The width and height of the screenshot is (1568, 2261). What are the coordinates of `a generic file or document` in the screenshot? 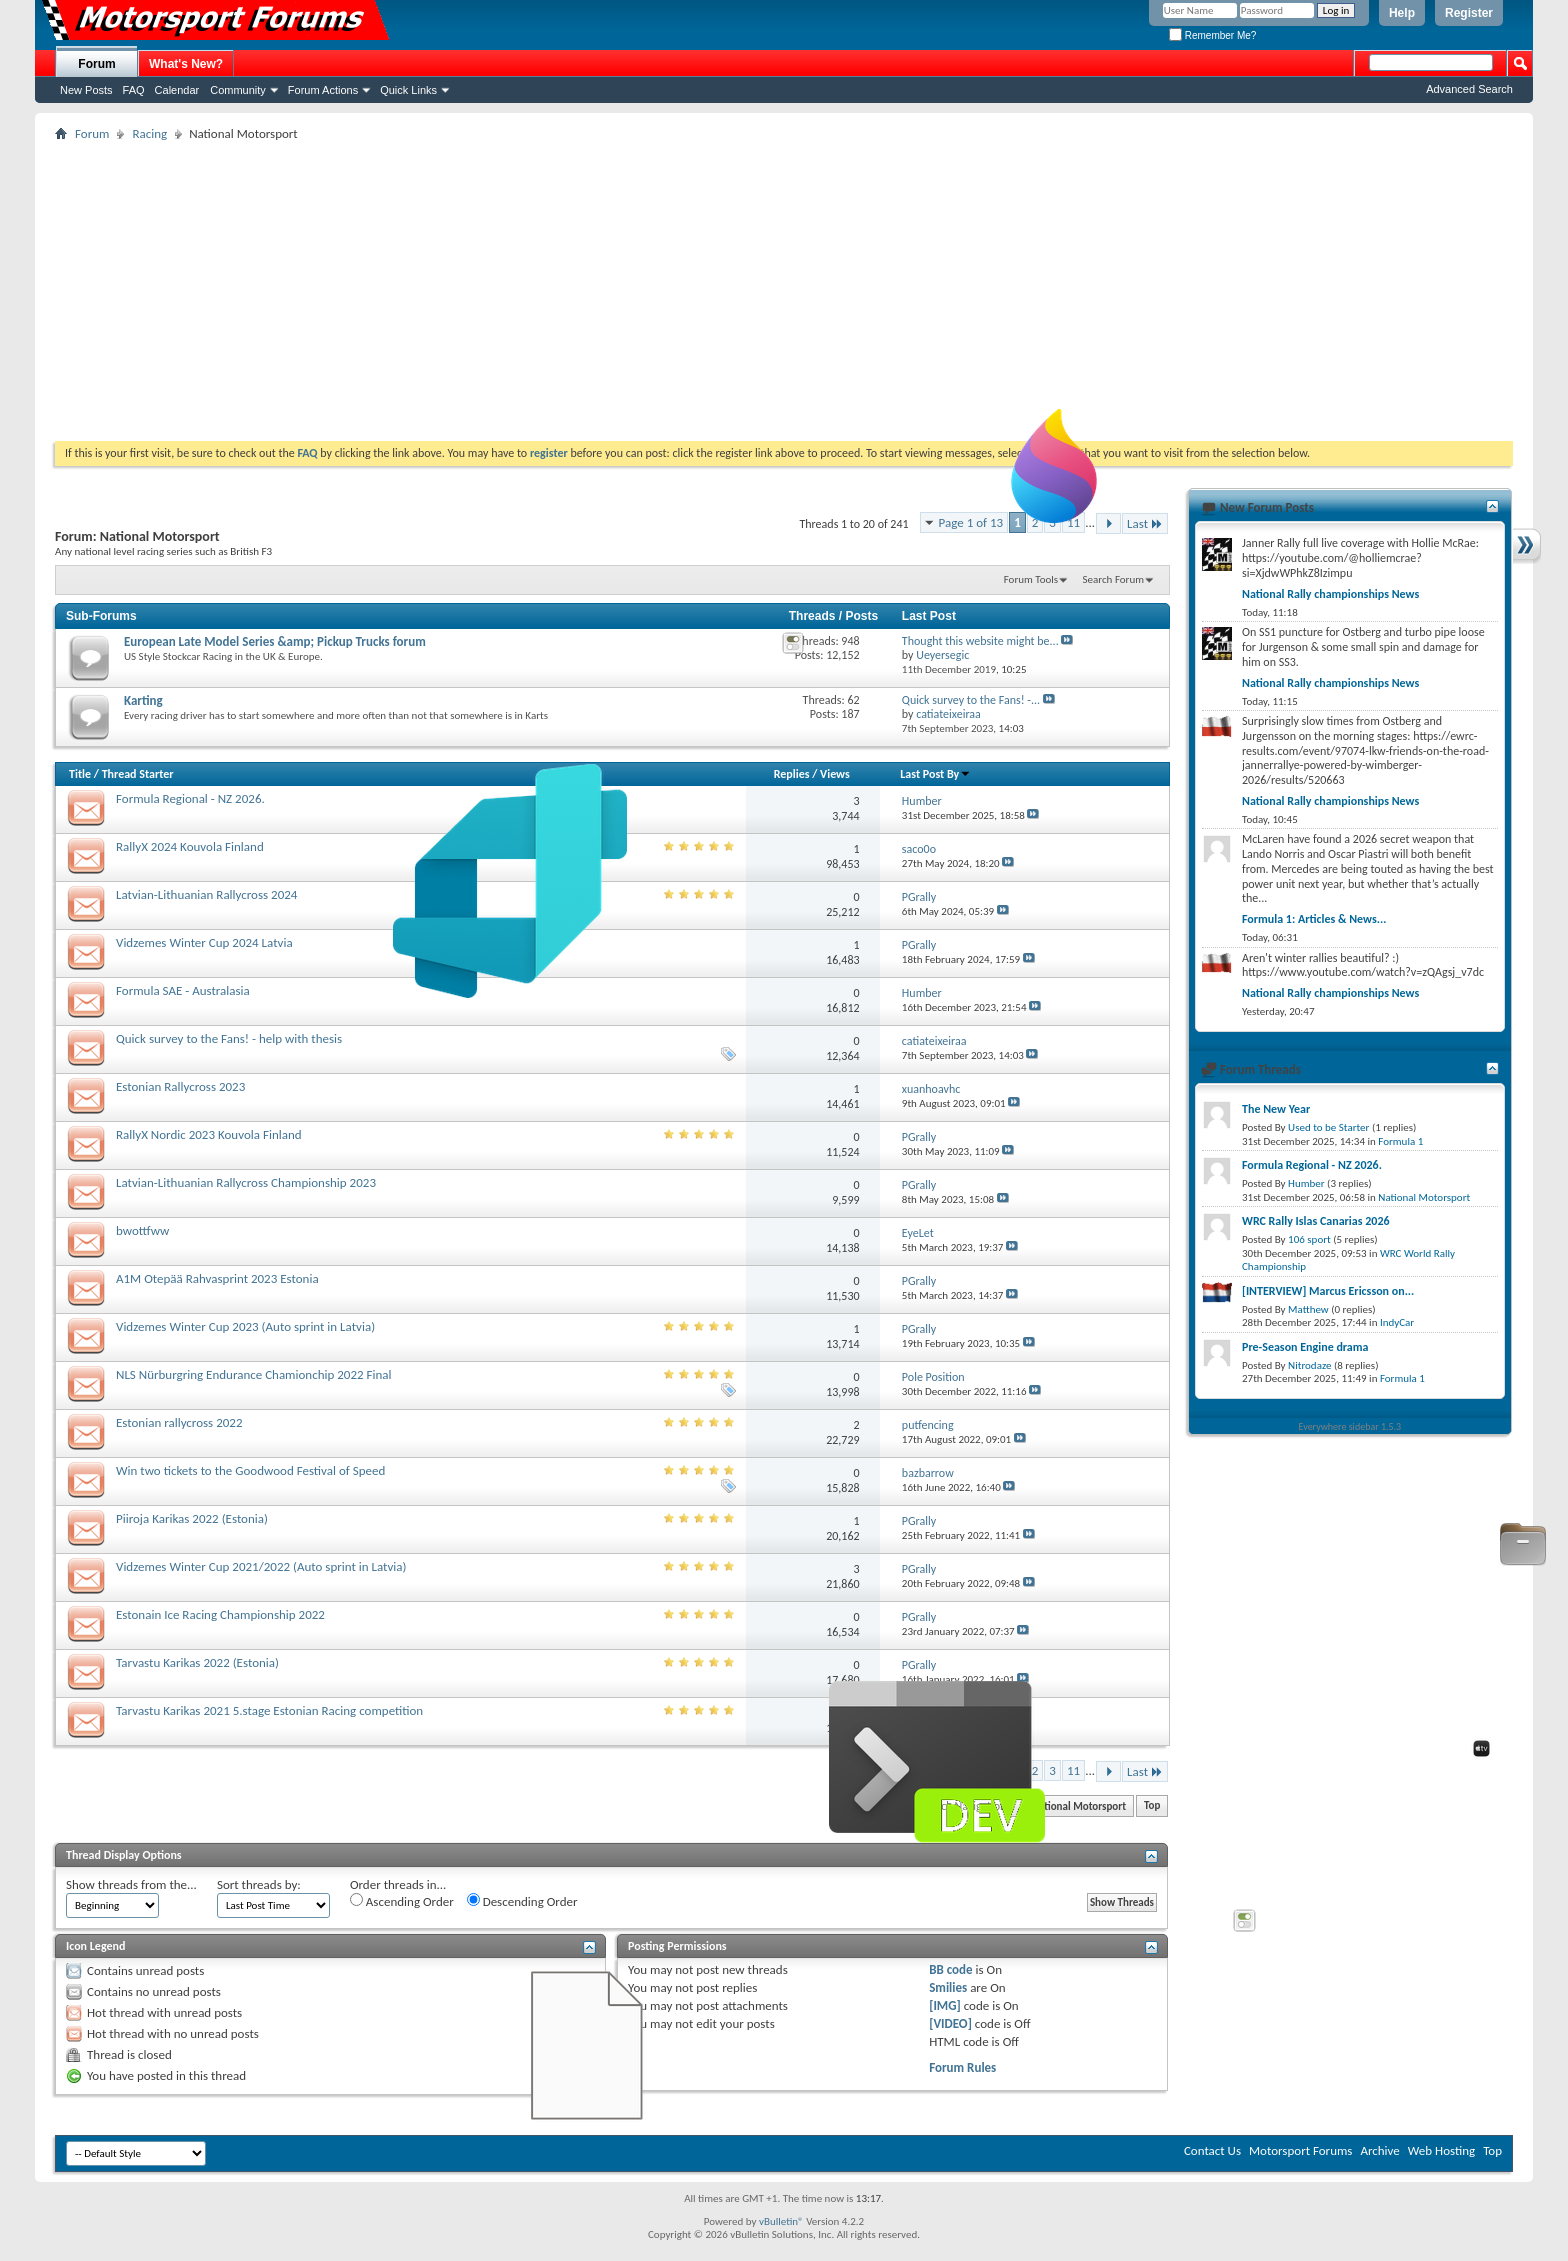 It's located at (586, 2045).